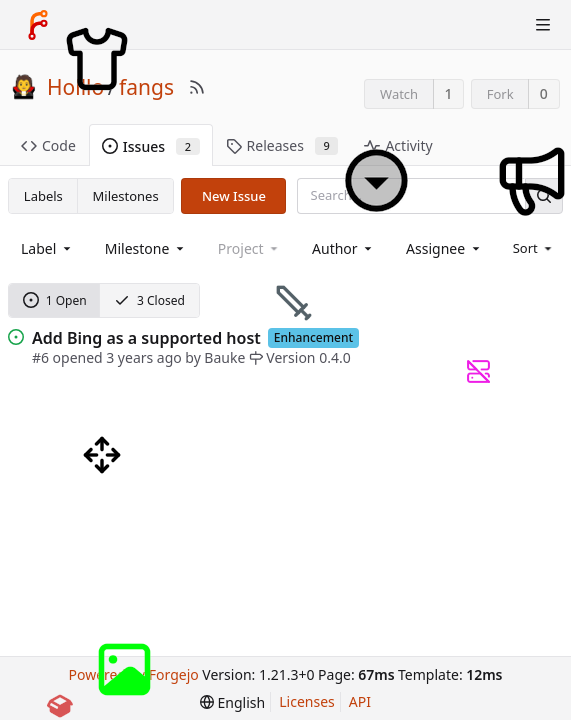 The width and height of the screenshot is (571, 720). Describe the element at coordinates (376, 180) in the screenshot. I see `expand dropdown menu or options` at that location.